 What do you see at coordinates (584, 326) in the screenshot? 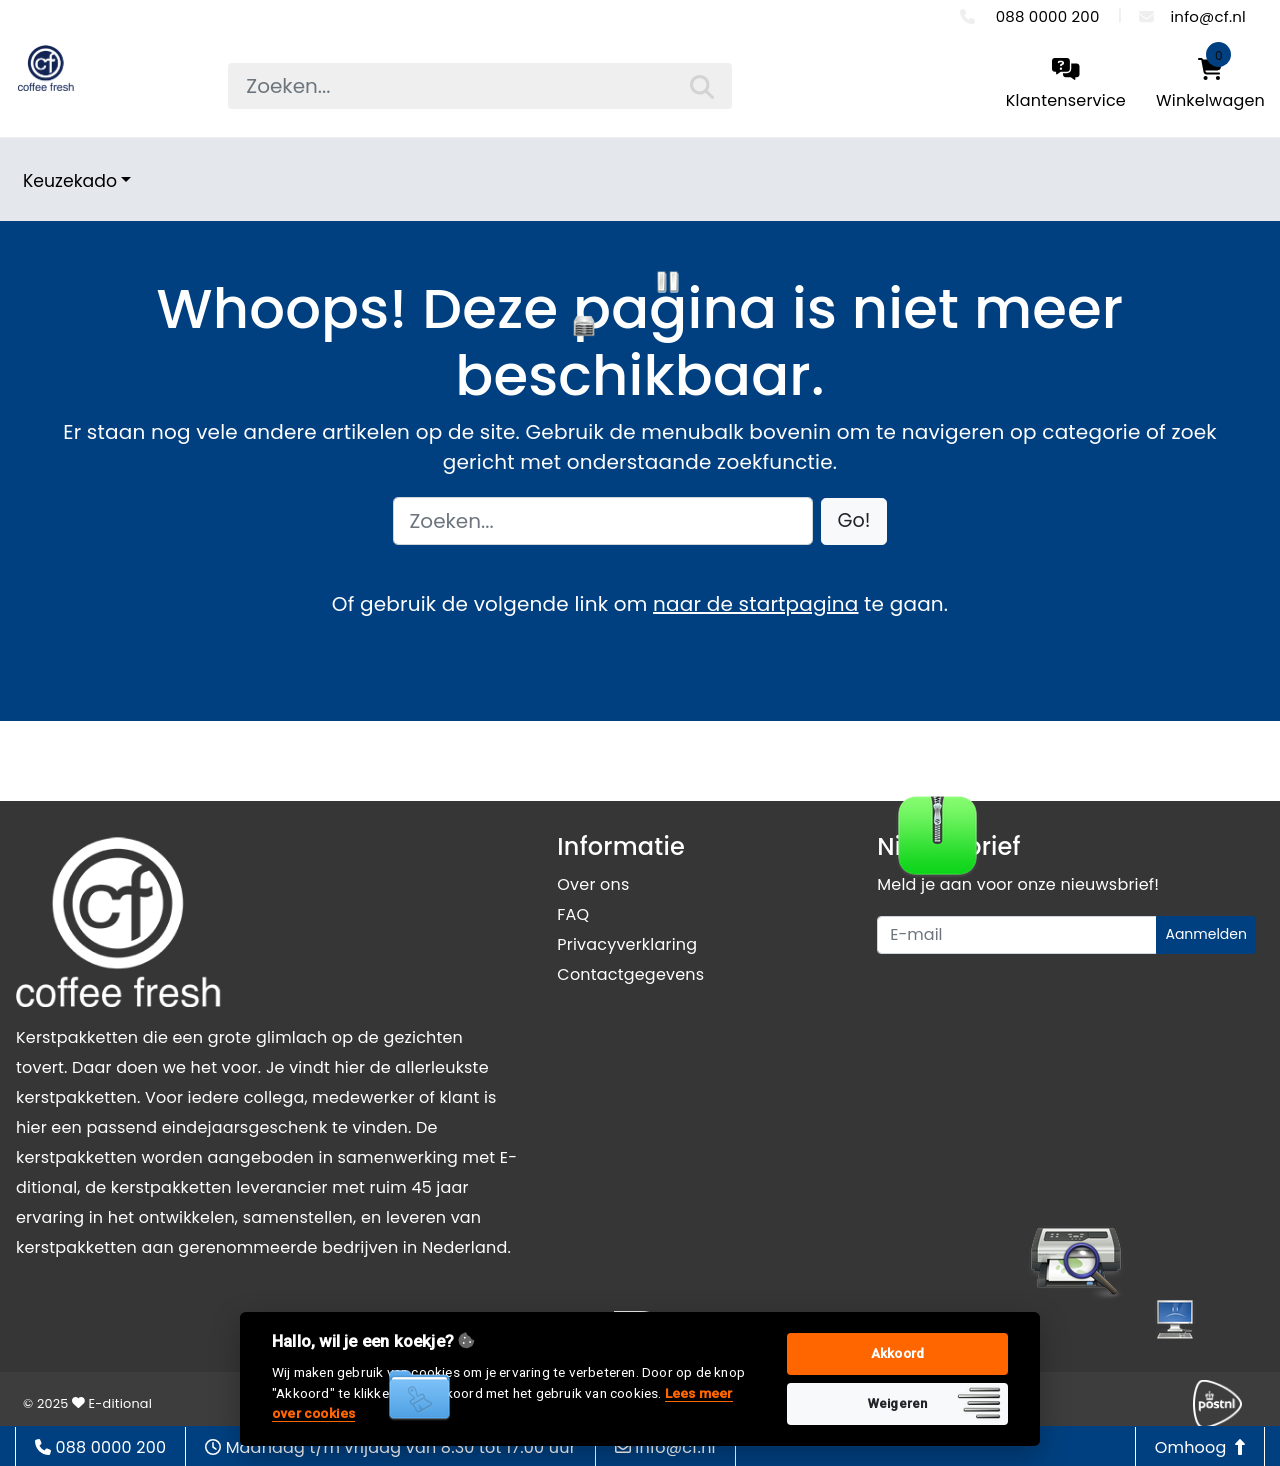
I see `access multi-disk storage device` at bounding box center [584, 326].